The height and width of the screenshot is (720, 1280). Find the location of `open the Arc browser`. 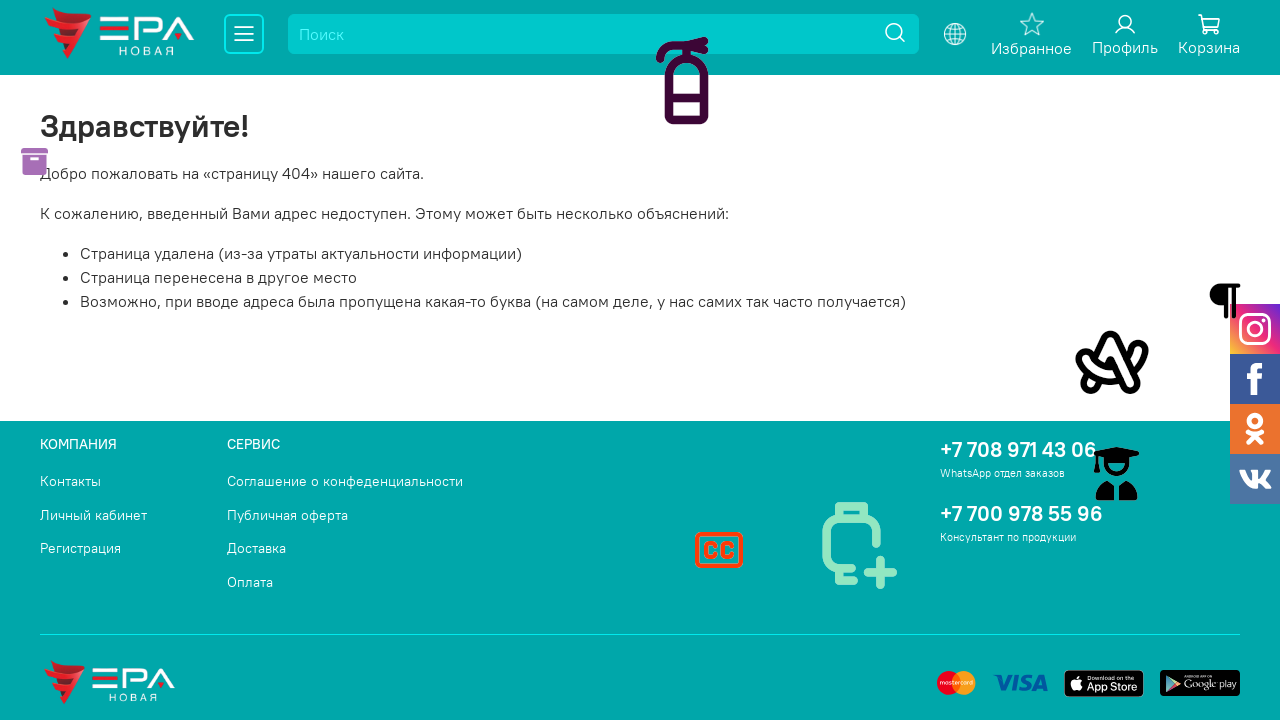

open the Arc browser is located at coordinates (1112, 364).